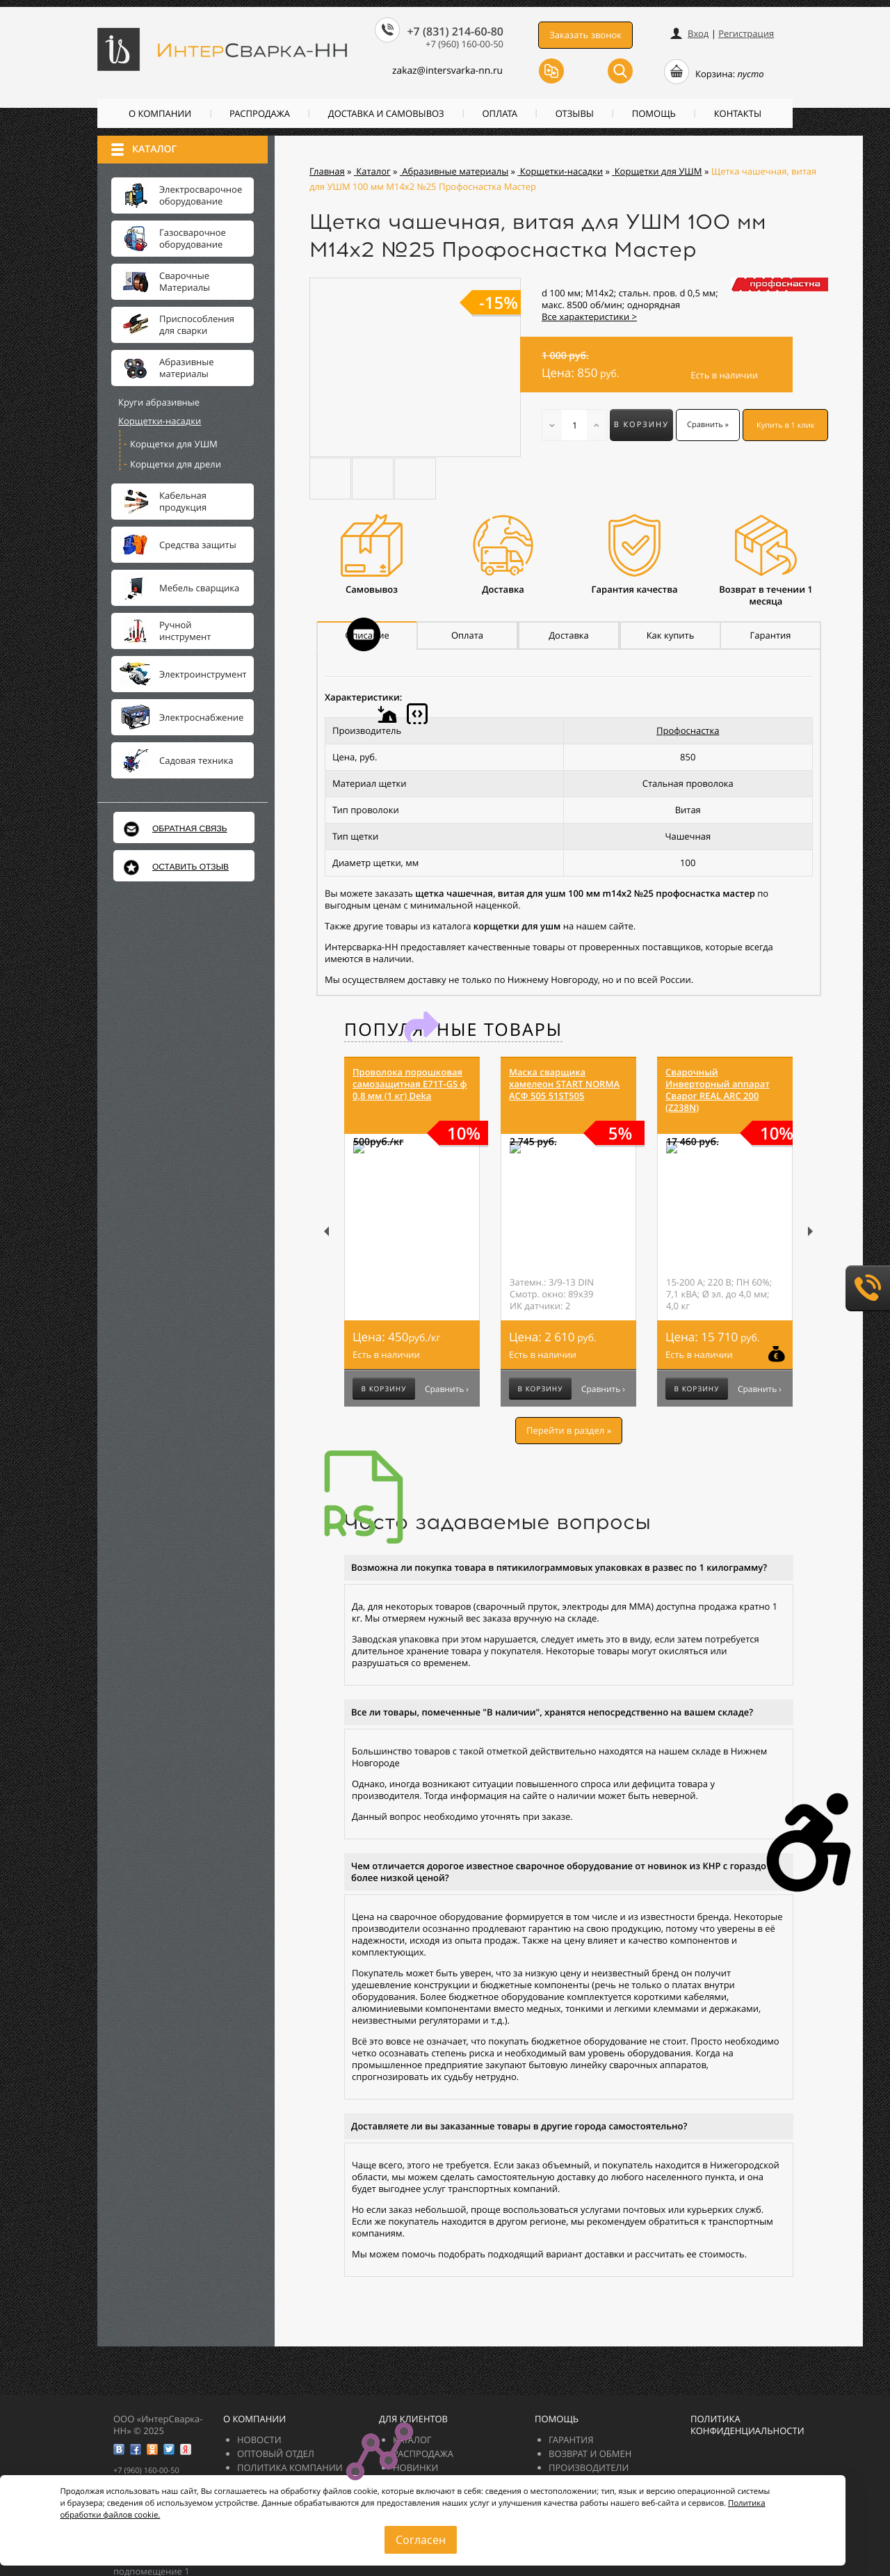  What do you see at coordinates (364, 1497) in the screenshot?
I see `a Rust source code file` at bounding box center [364, 1497].